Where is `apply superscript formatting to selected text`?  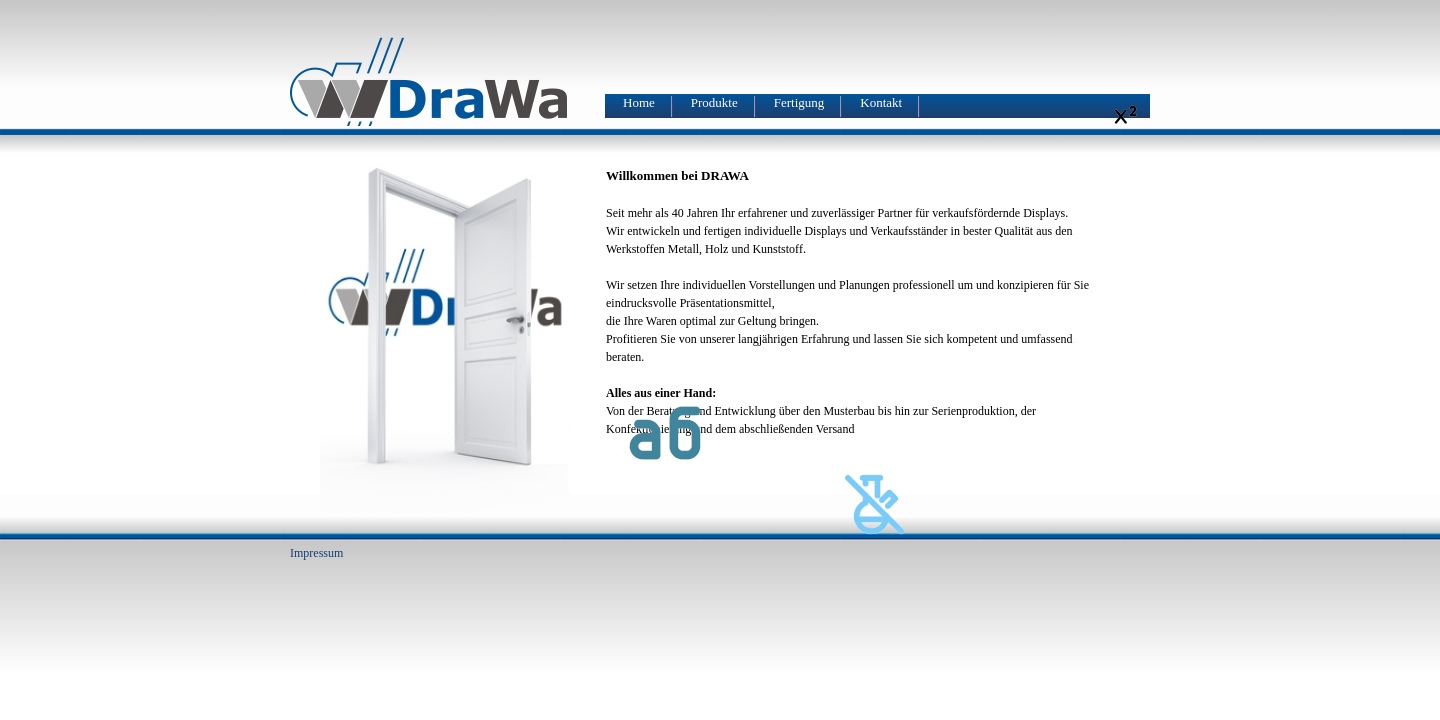
apply superscript formatting to selected text is located at coordinates (1124, 116).